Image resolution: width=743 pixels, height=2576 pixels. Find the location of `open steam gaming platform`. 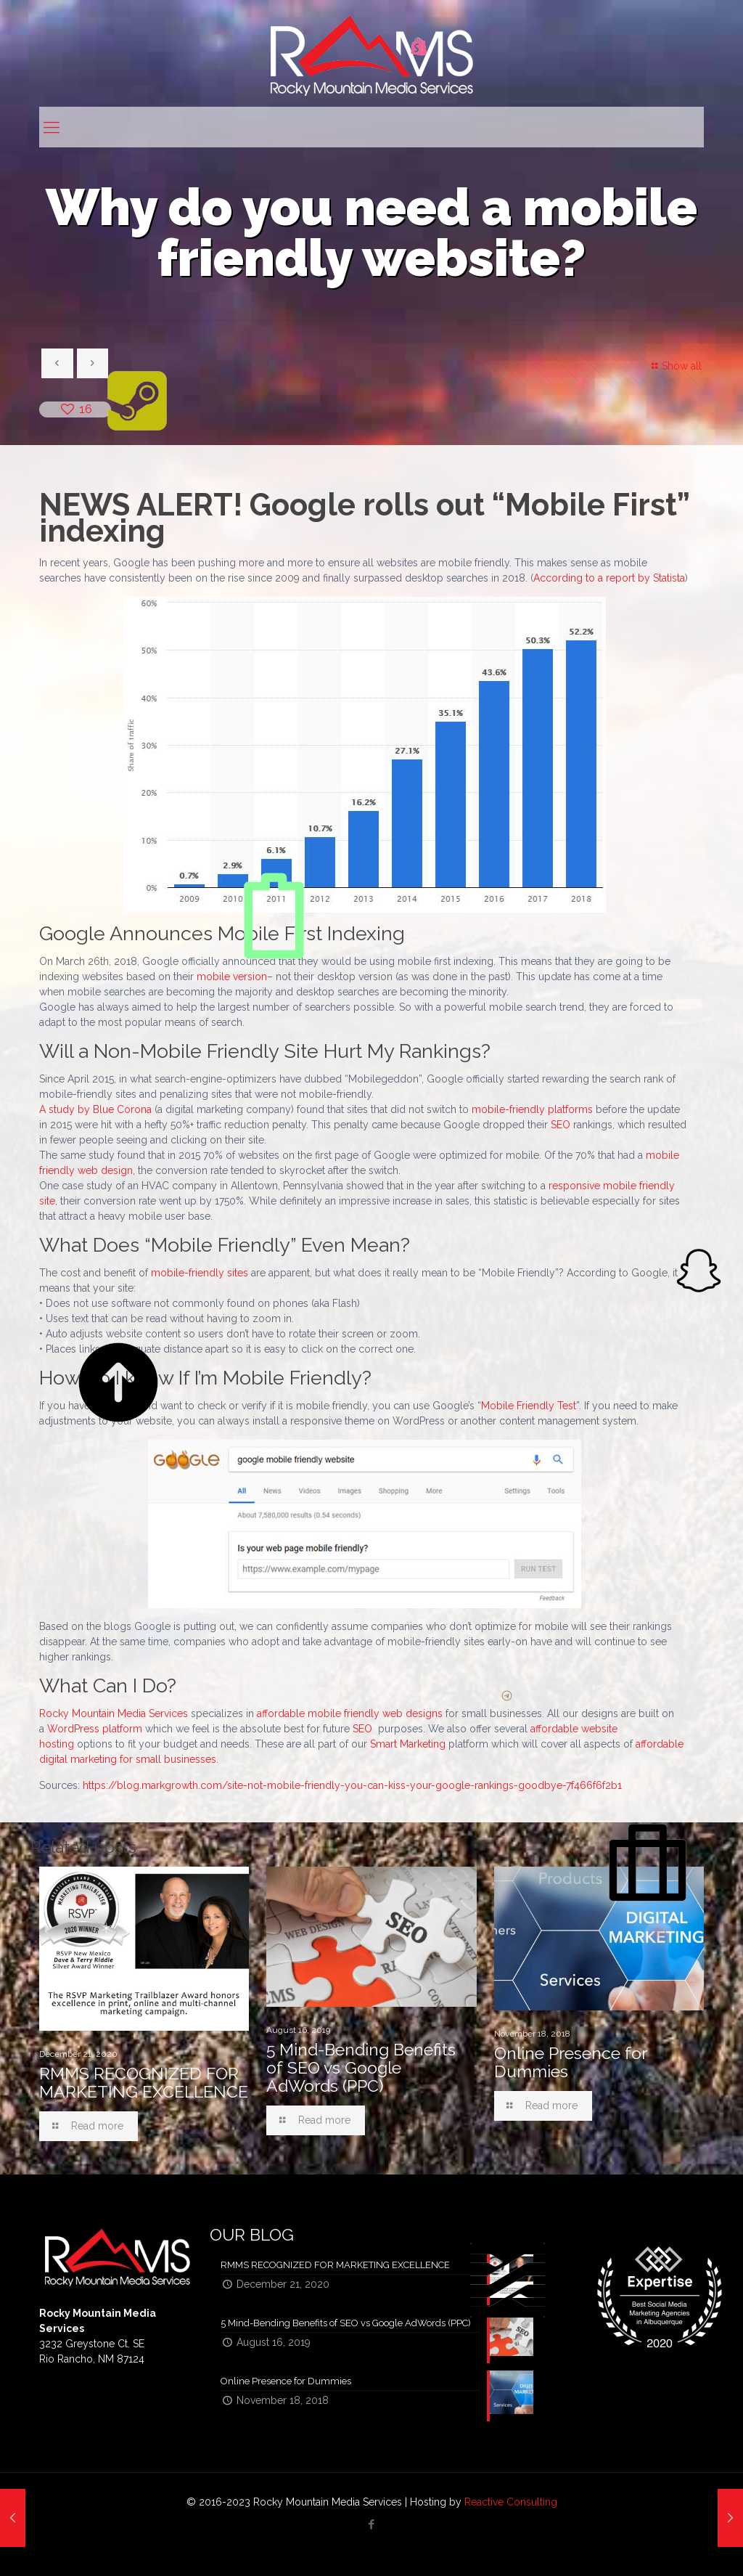

open steam gaming platform is located at coordinates (137, 401).